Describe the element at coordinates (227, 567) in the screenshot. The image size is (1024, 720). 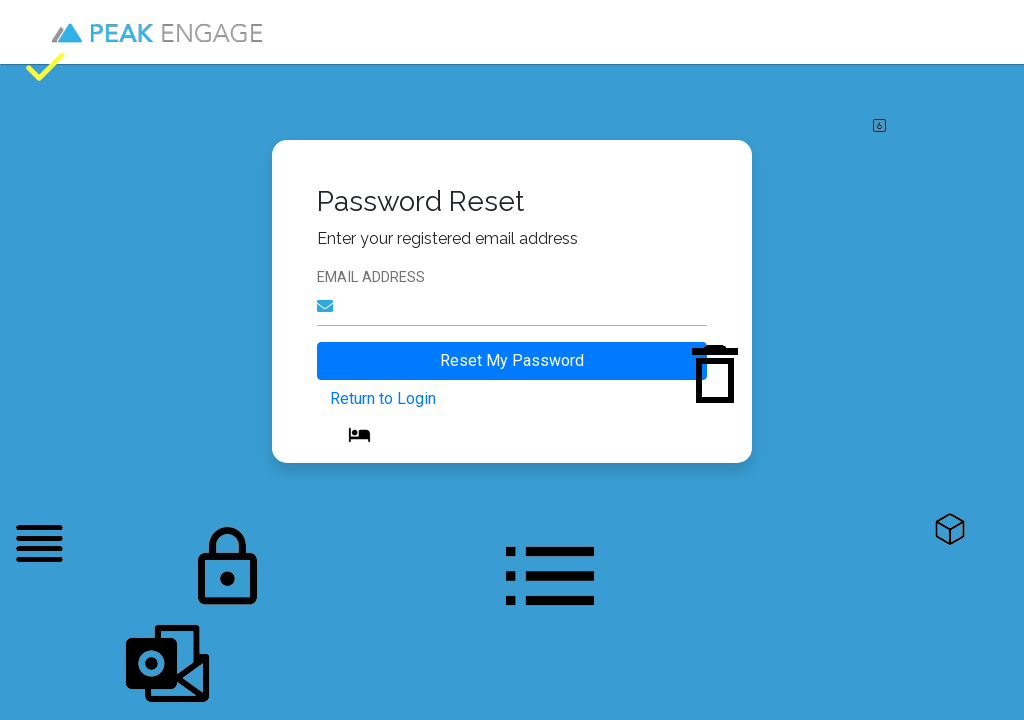
I see `lock or secure this item` at that location.